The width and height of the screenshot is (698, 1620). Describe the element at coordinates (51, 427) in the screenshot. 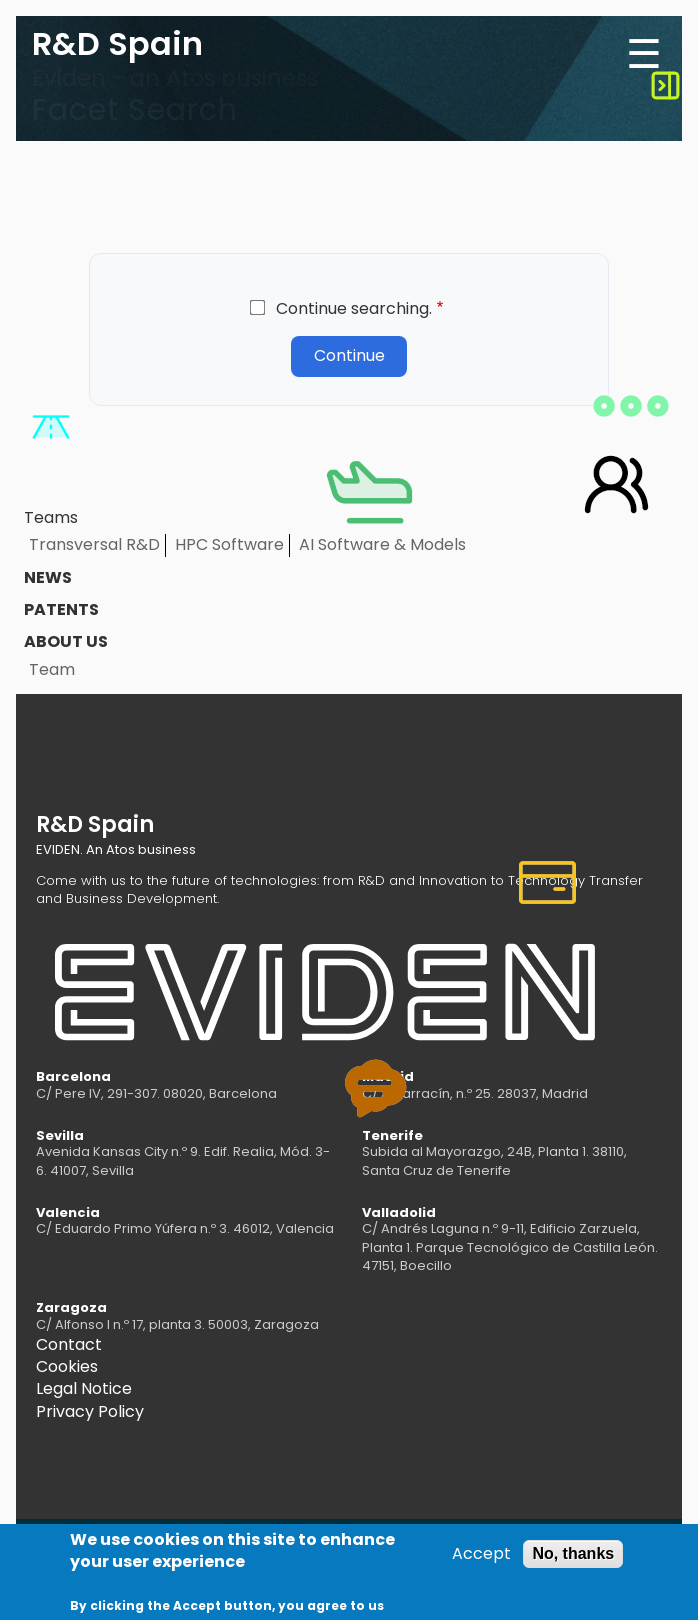

I see `view driving directions or navigation` at that location.